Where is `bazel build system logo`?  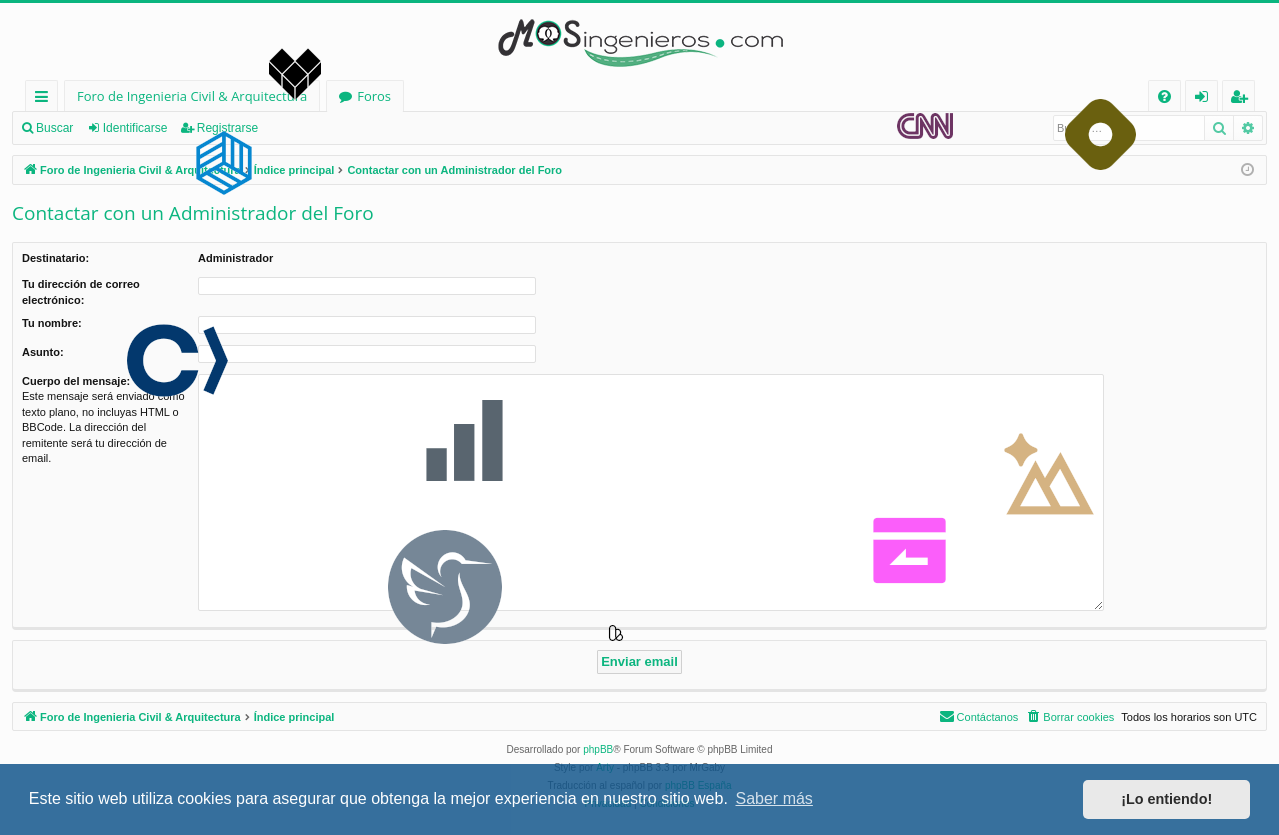 bazel build system logo is located at coordinates (295, 74).